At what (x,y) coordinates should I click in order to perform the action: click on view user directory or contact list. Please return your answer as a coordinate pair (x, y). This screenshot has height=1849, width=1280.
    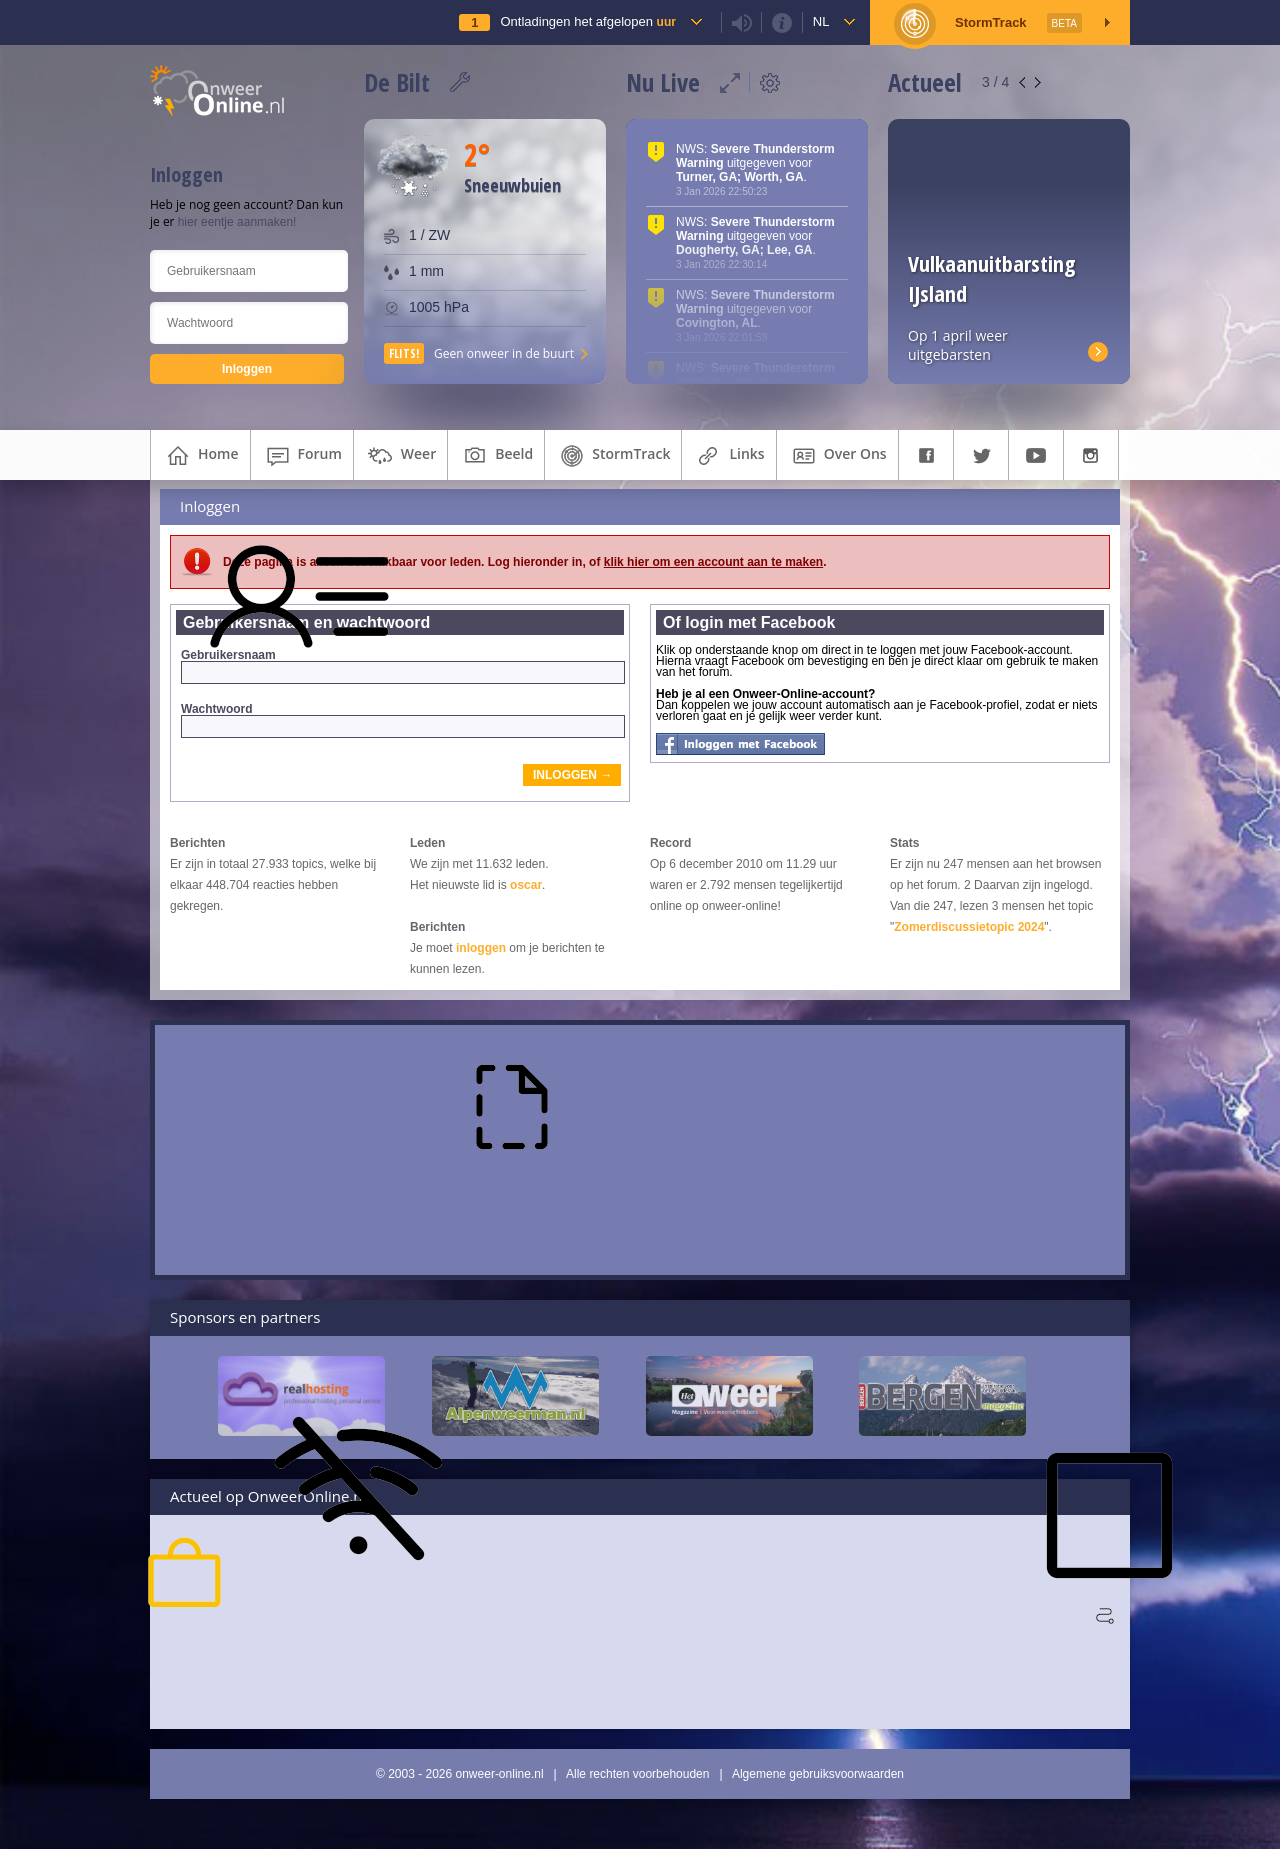
    Looking at the image, I should click on (296, 596).